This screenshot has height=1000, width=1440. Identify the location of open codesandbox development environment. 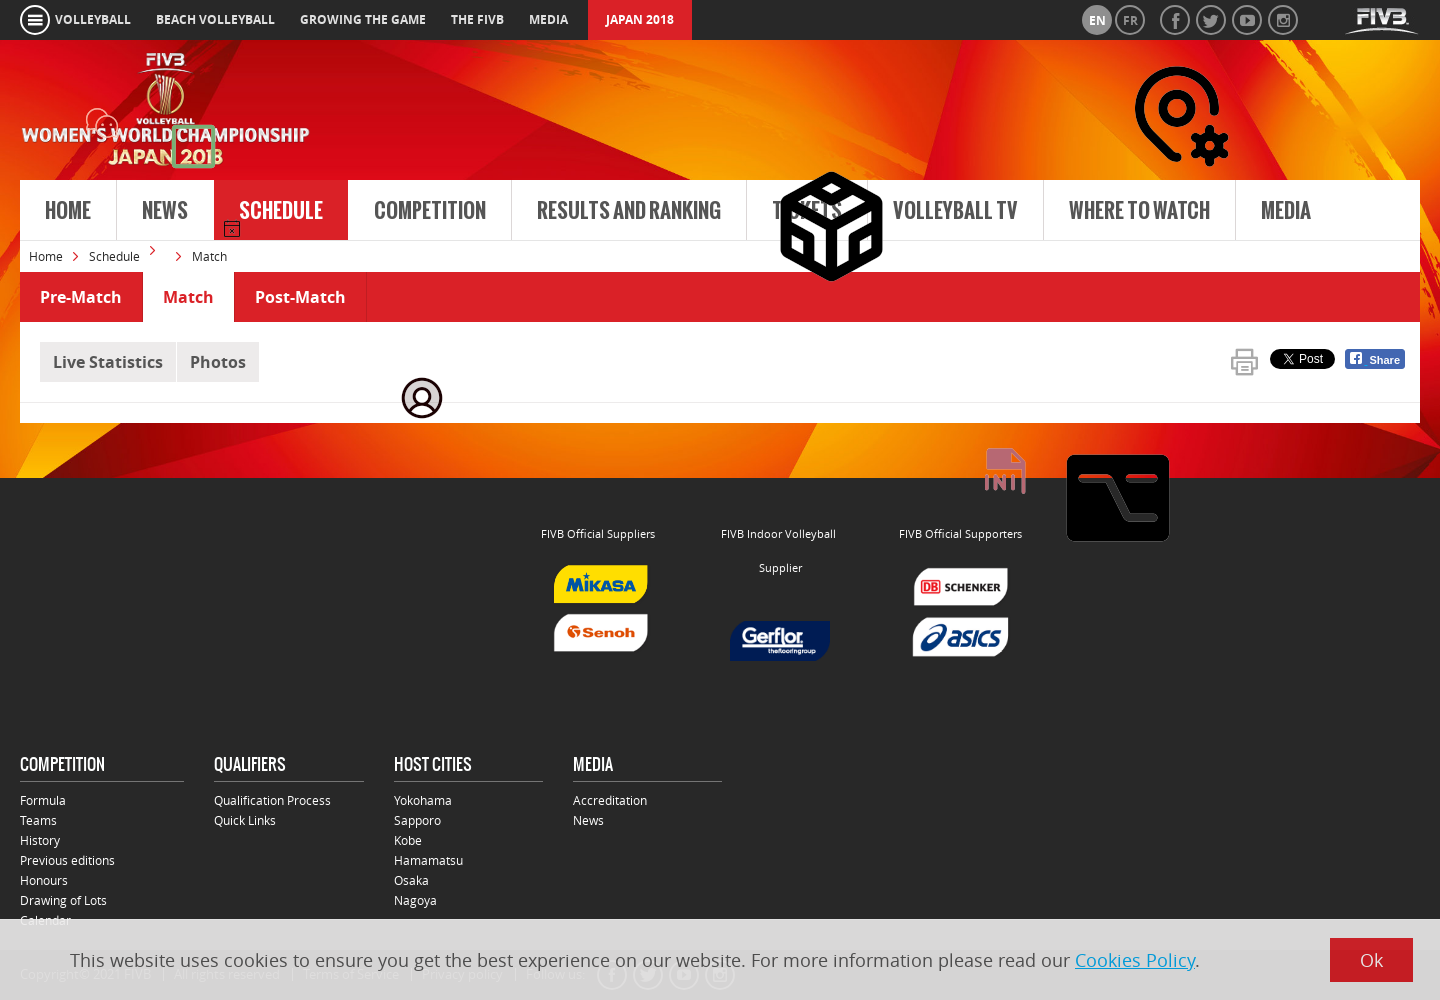
(831, 226).